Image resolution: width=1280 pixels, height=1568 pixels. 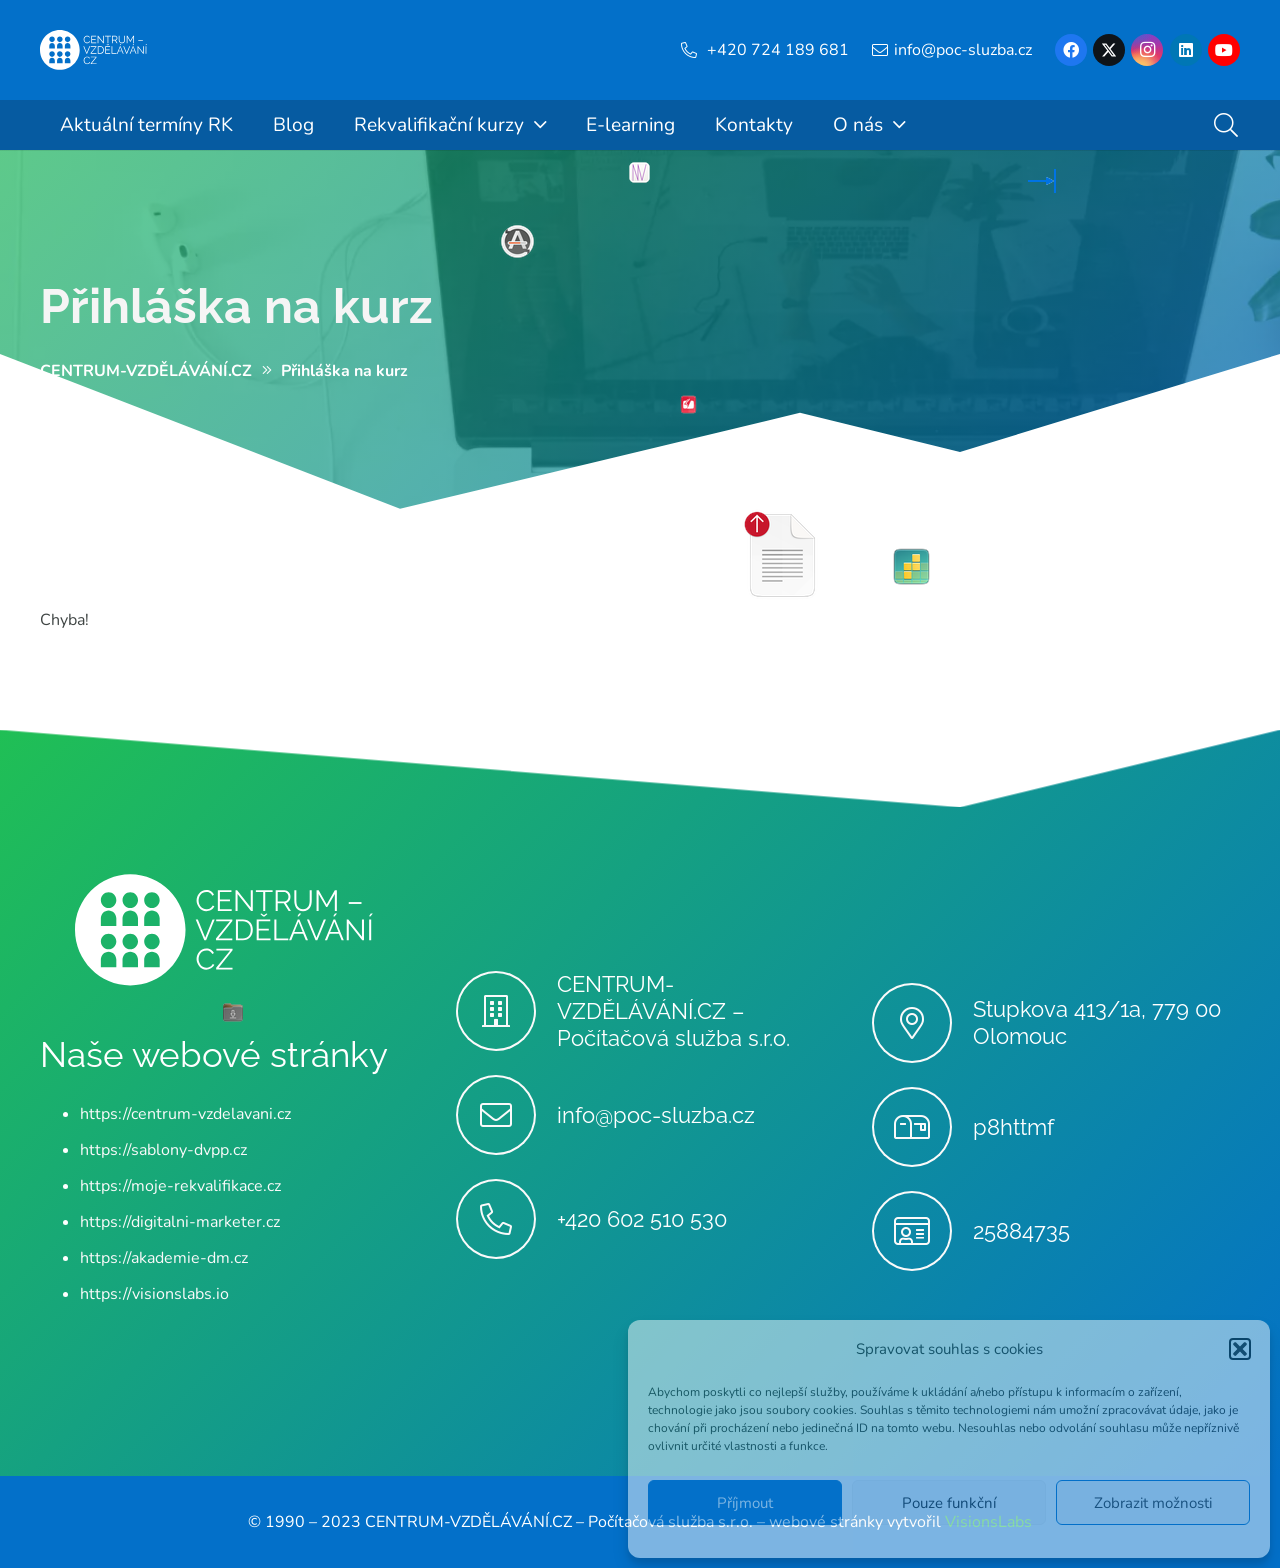 I want to click on launch quadrapassel tetris-style puzzle game, so click(x=911, y=566).